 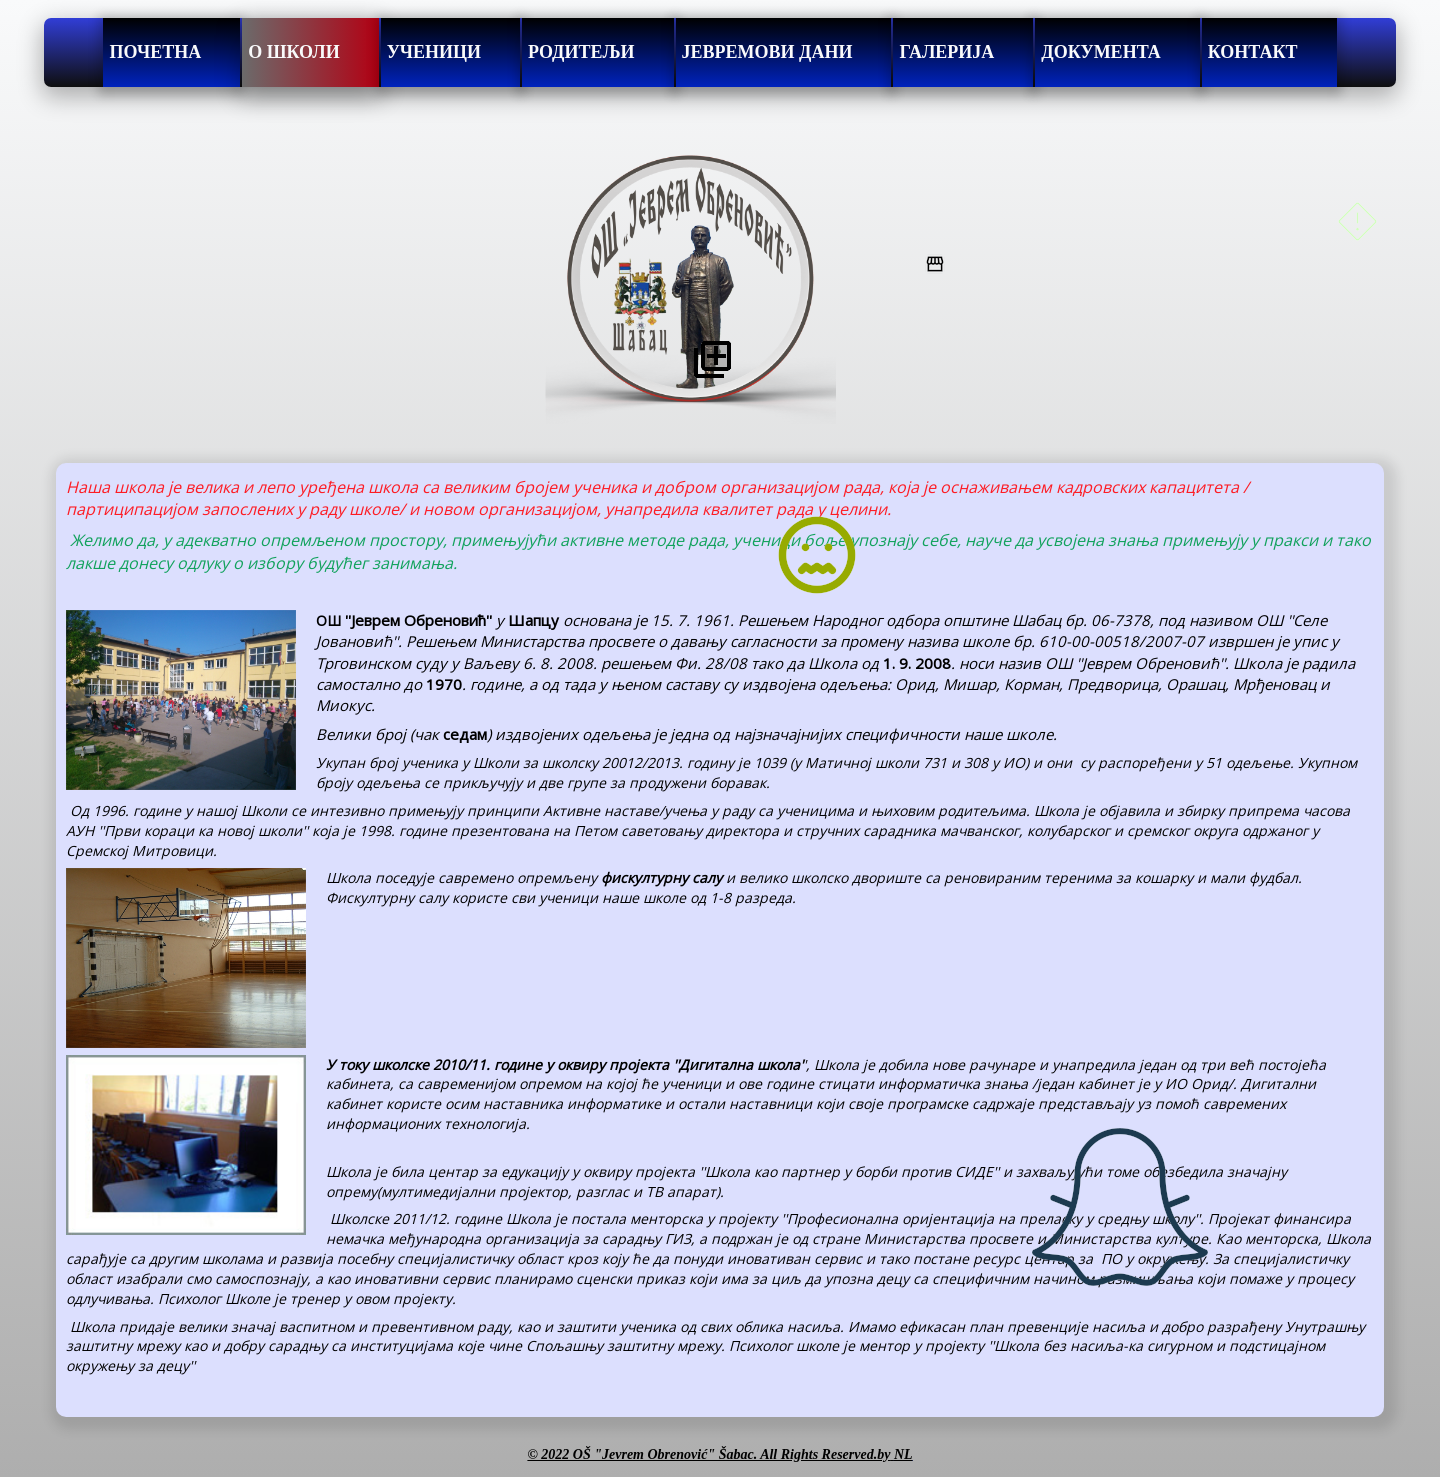 What do you see at coordinates (817, 555) in the screenshot?
I see `report feeling unwell or sick` at bounding box center [817, 555].